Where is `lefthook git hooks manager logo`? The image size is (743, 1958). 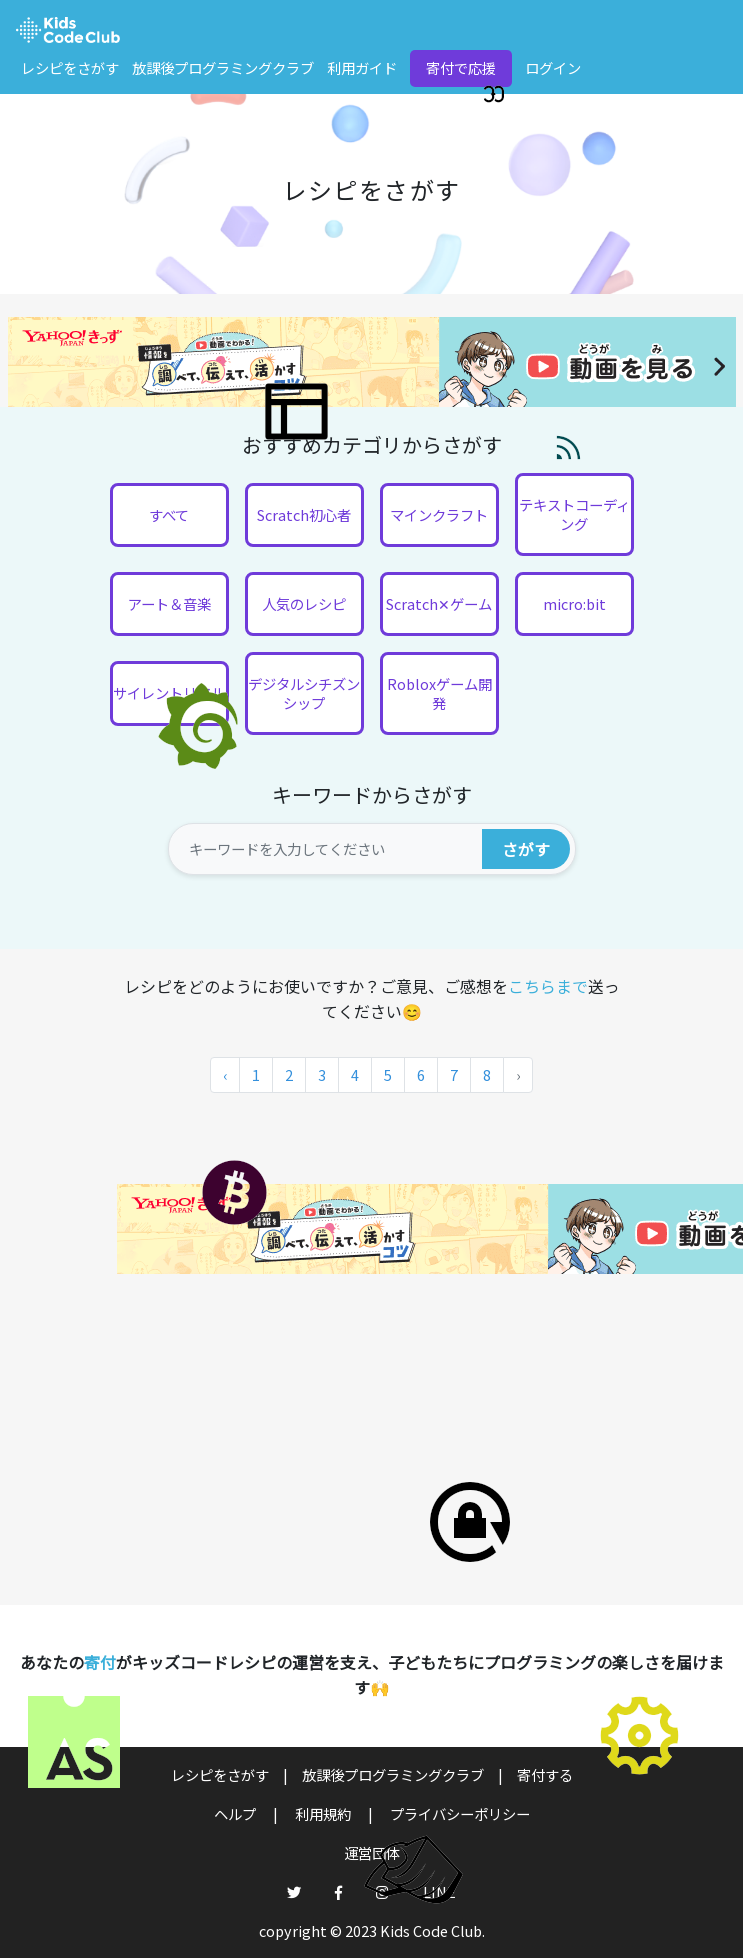
lefthook git hooks manager logo is located at coordinates (413, 1869).